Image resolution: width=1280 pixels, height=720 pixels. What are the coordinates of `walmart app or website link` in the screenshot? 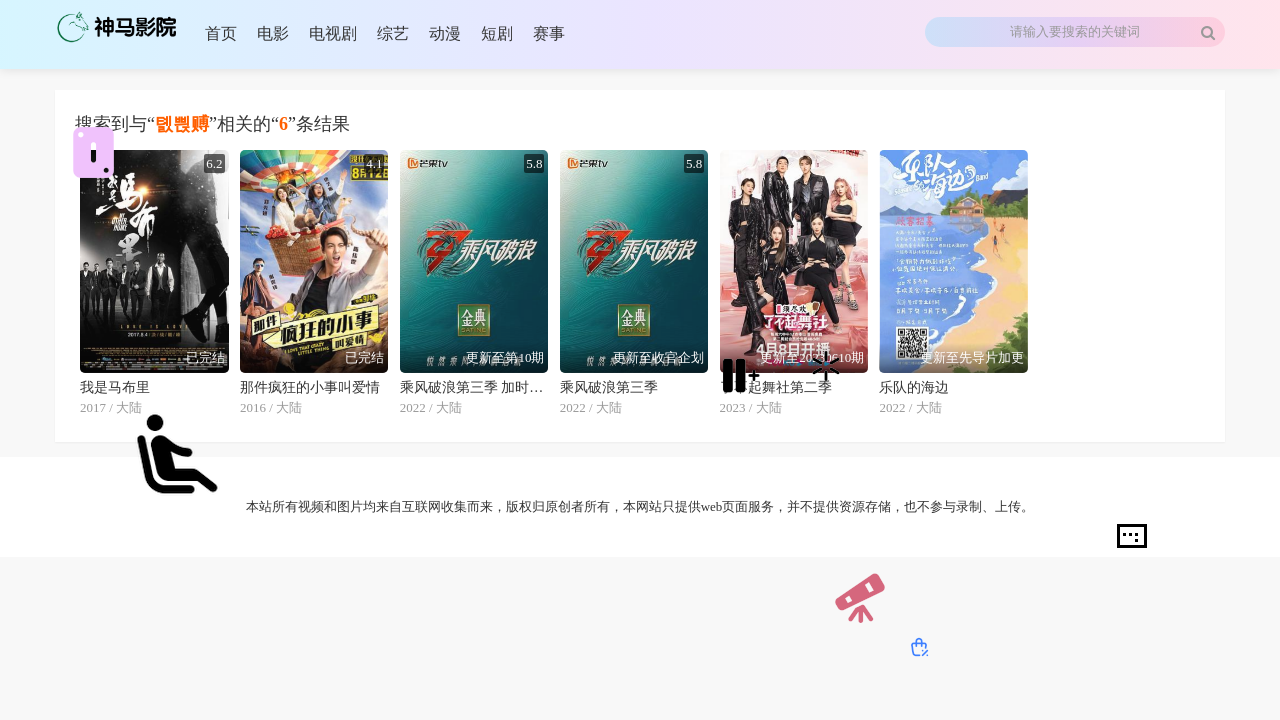 It's located at (826, 366).